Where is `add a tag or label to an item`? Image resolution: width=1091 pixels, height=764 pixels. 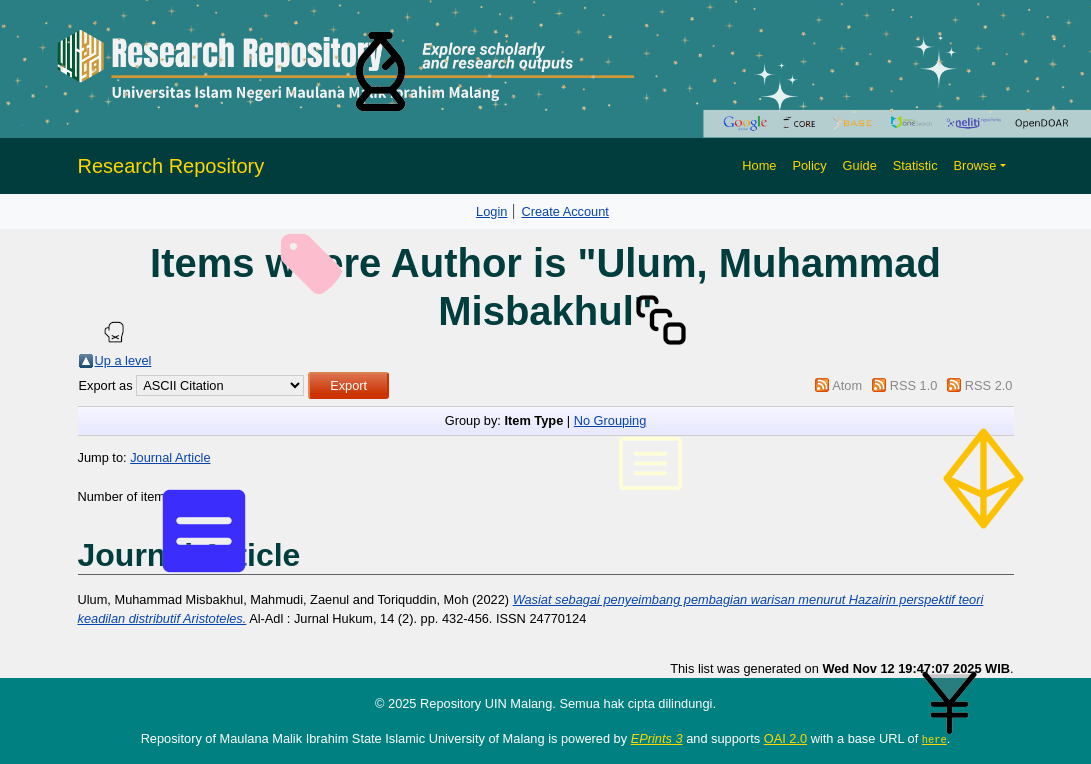 add a tag or label to an item is located at coordinates (310, 263).